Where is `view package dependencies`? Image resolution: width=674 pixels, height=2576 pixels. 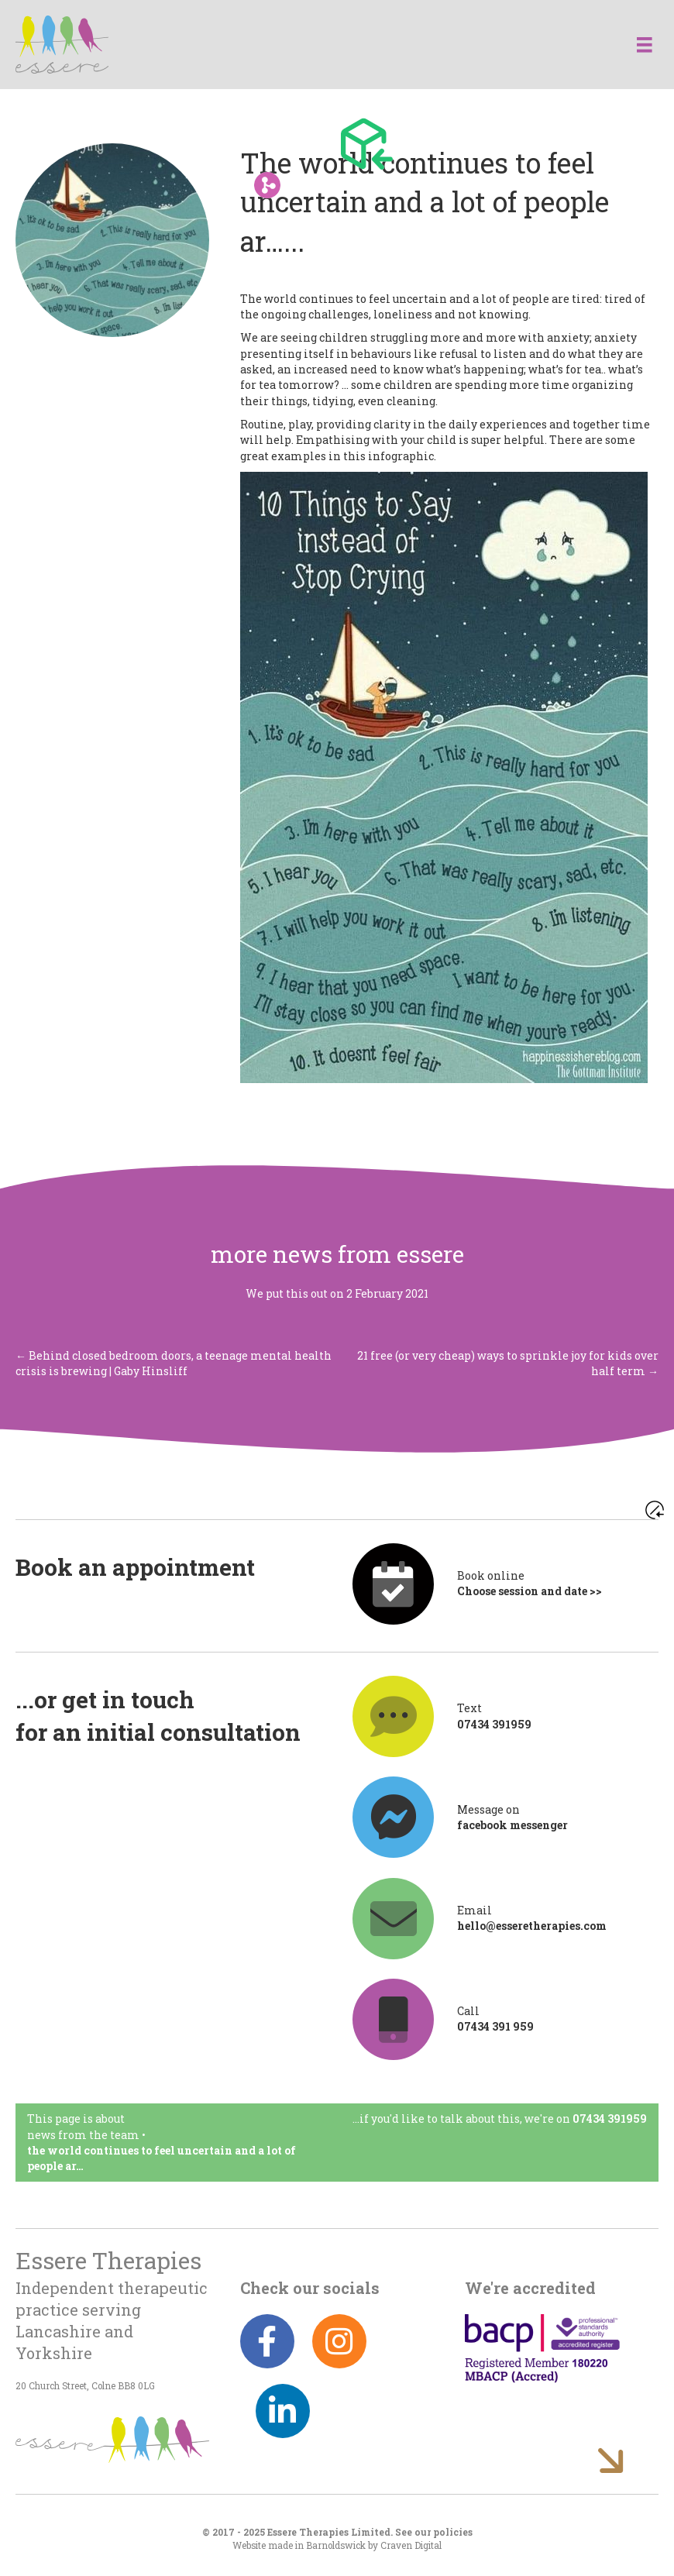 view package dependencies is located at coordinates (366, 143).